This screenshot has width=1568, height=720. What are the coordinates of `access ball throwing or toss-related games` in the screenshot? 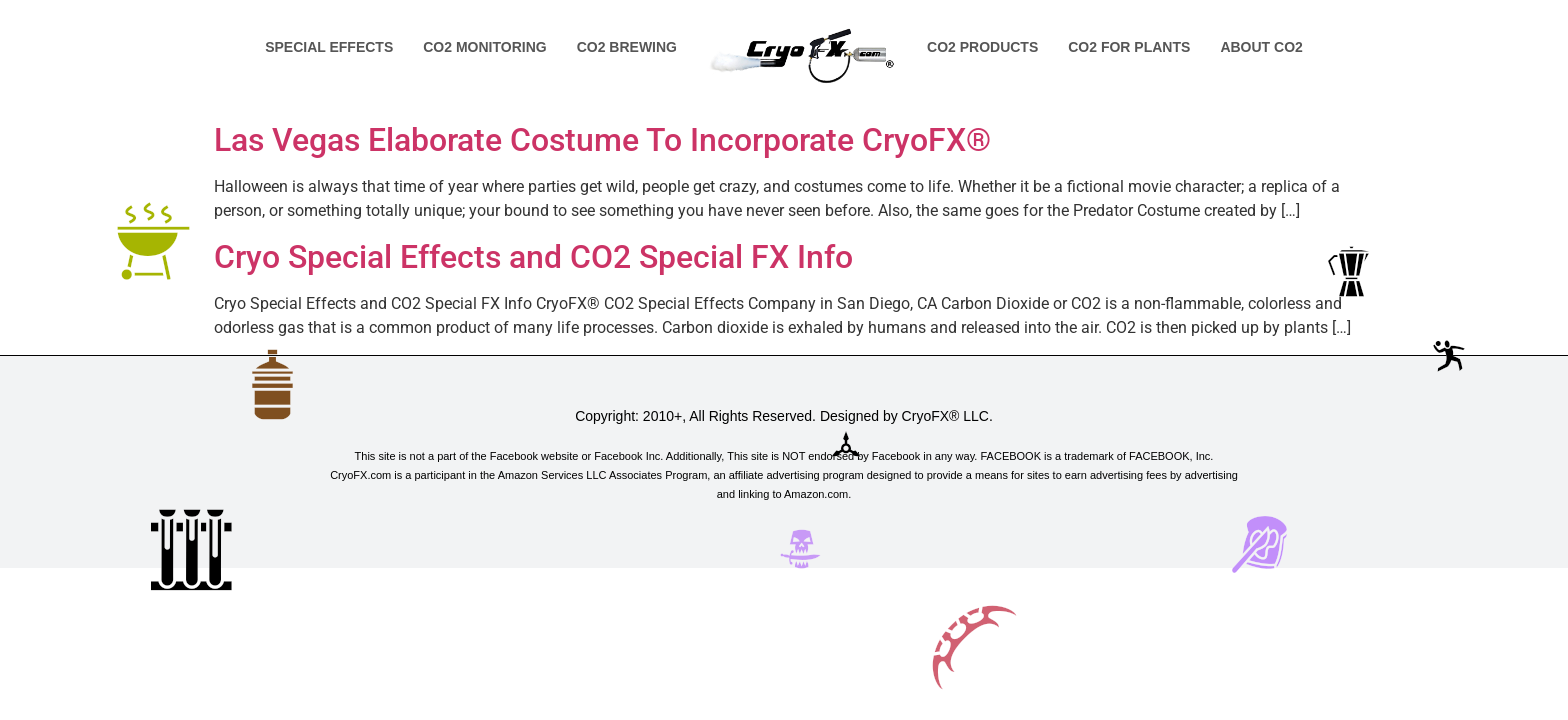 It's located at (1449, 356).